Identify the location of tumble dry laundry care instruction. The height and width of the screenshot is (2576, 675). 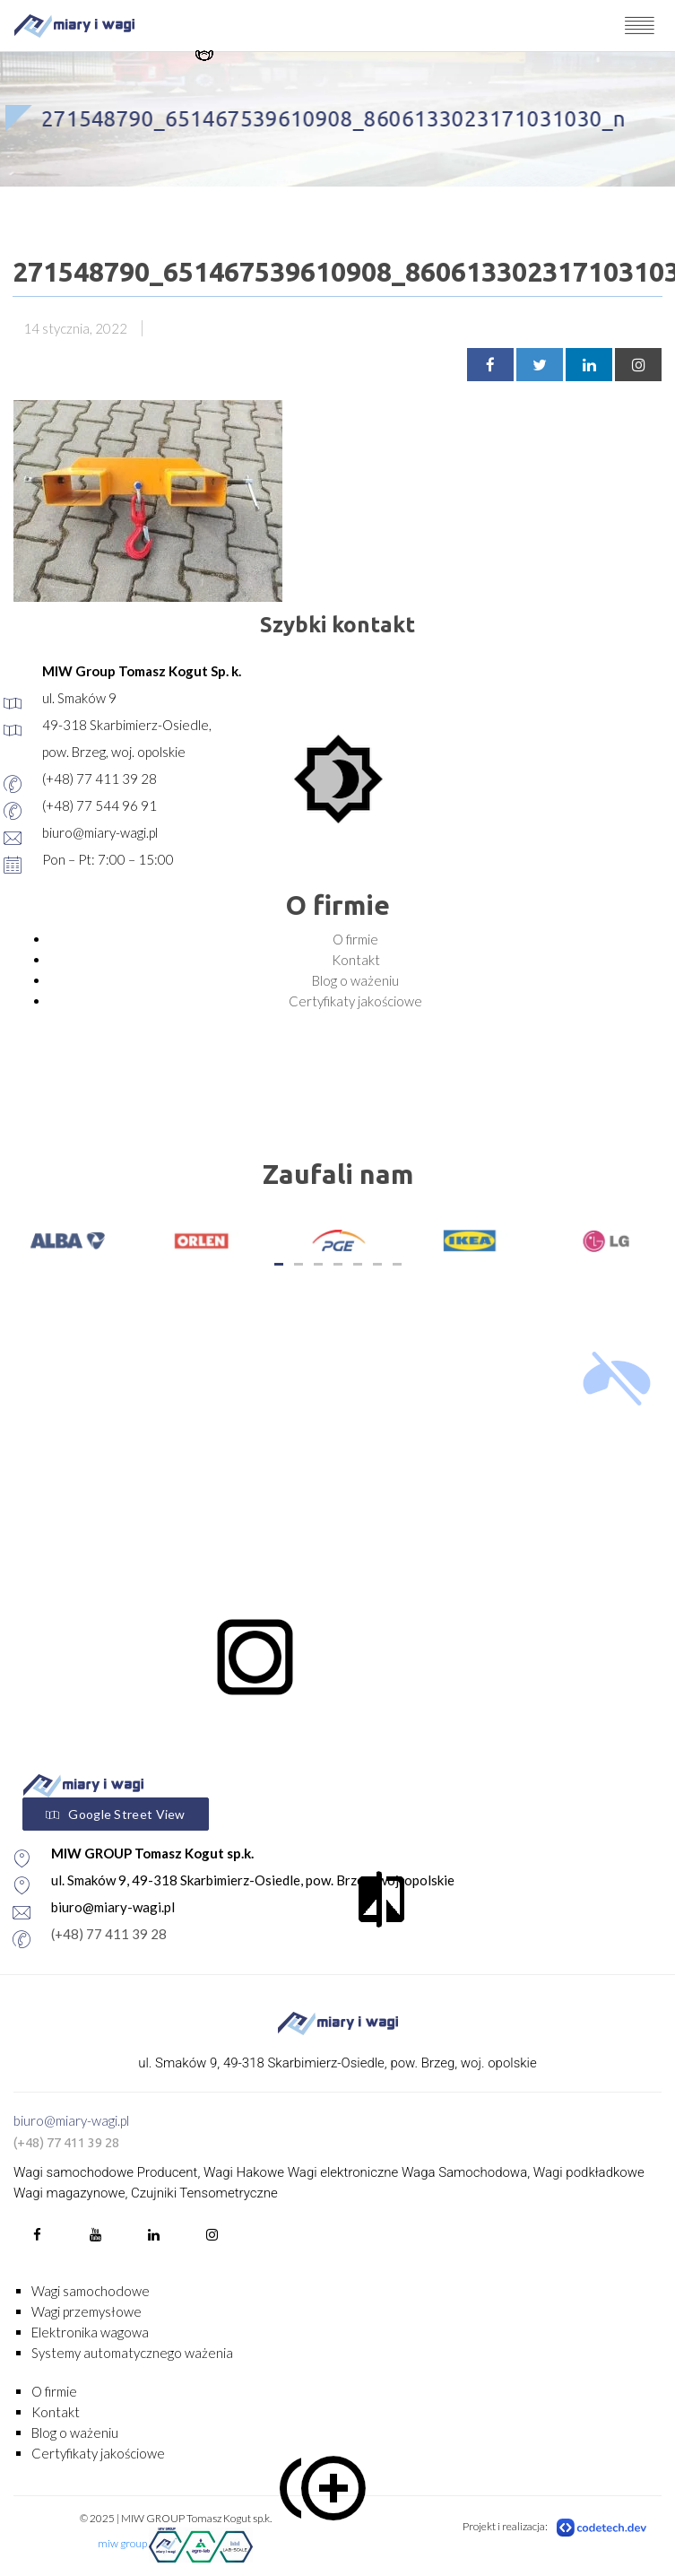
(255, 1657).